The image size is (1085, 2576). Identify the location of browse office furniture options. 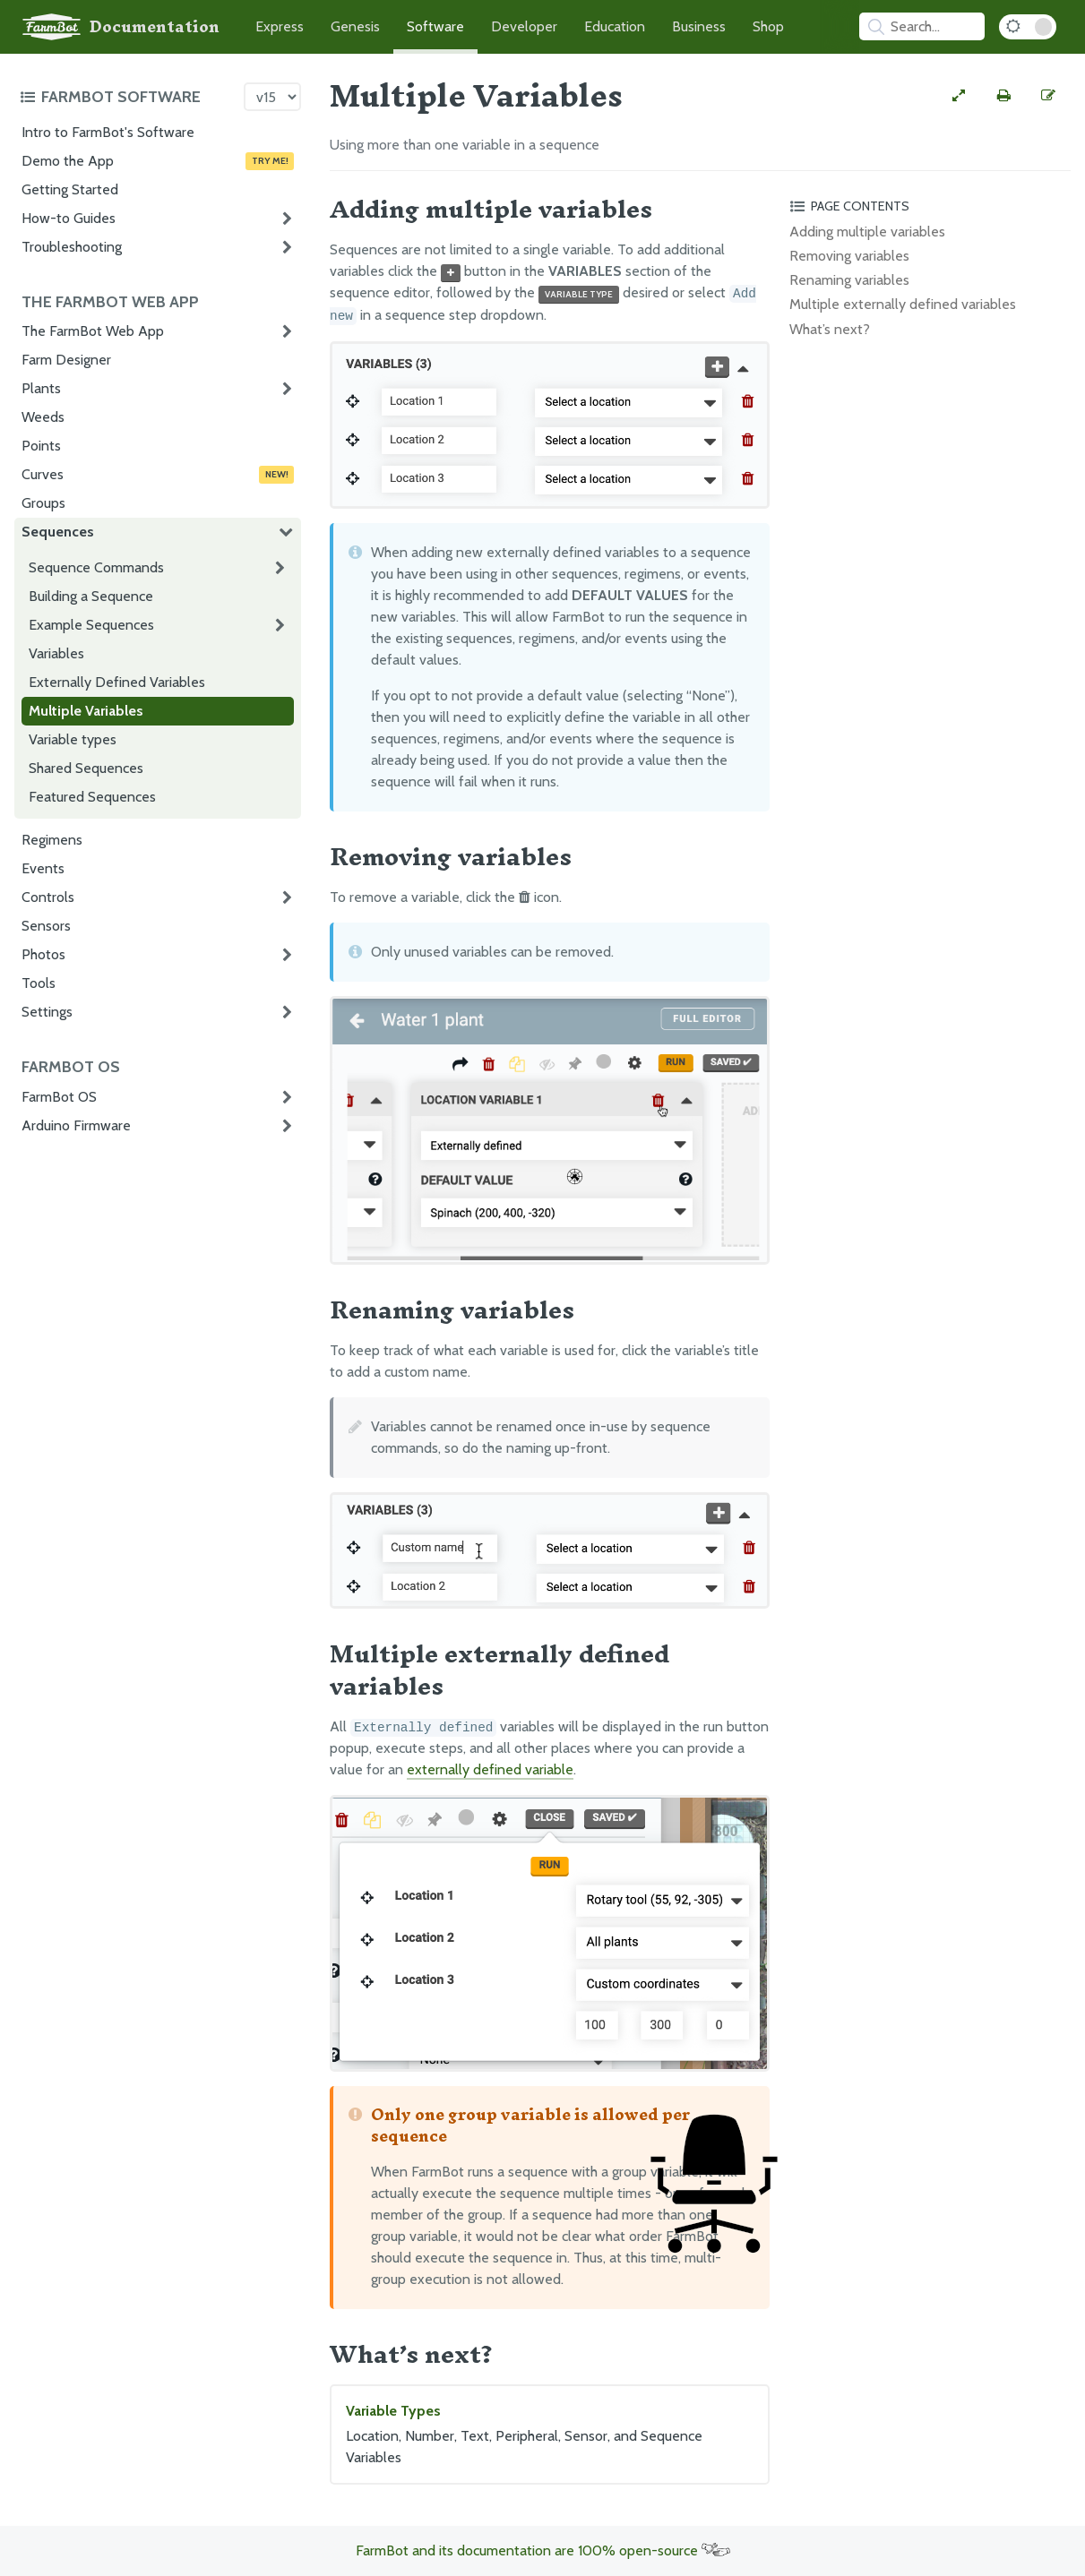
(714, 2184).